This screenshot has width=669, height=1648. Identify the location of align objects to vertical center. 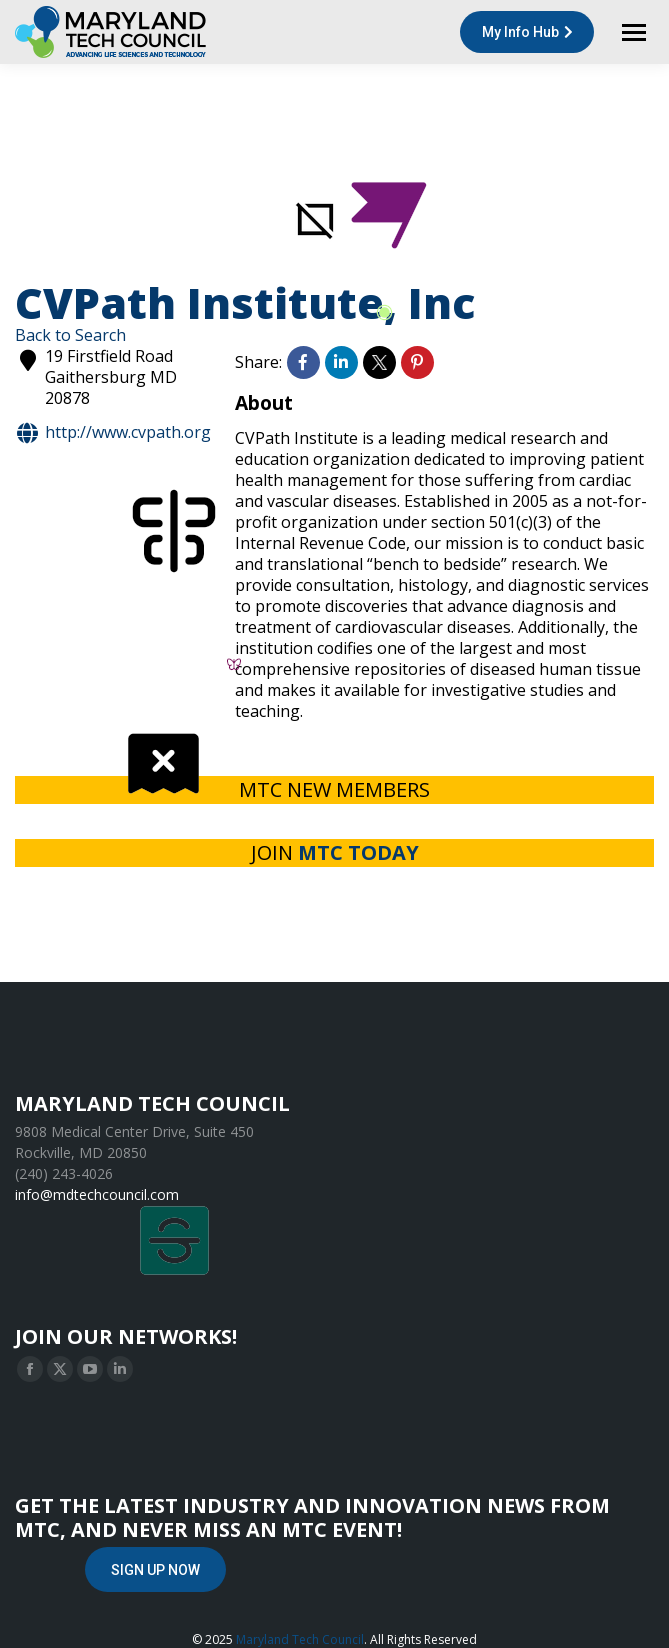
(174, 531).